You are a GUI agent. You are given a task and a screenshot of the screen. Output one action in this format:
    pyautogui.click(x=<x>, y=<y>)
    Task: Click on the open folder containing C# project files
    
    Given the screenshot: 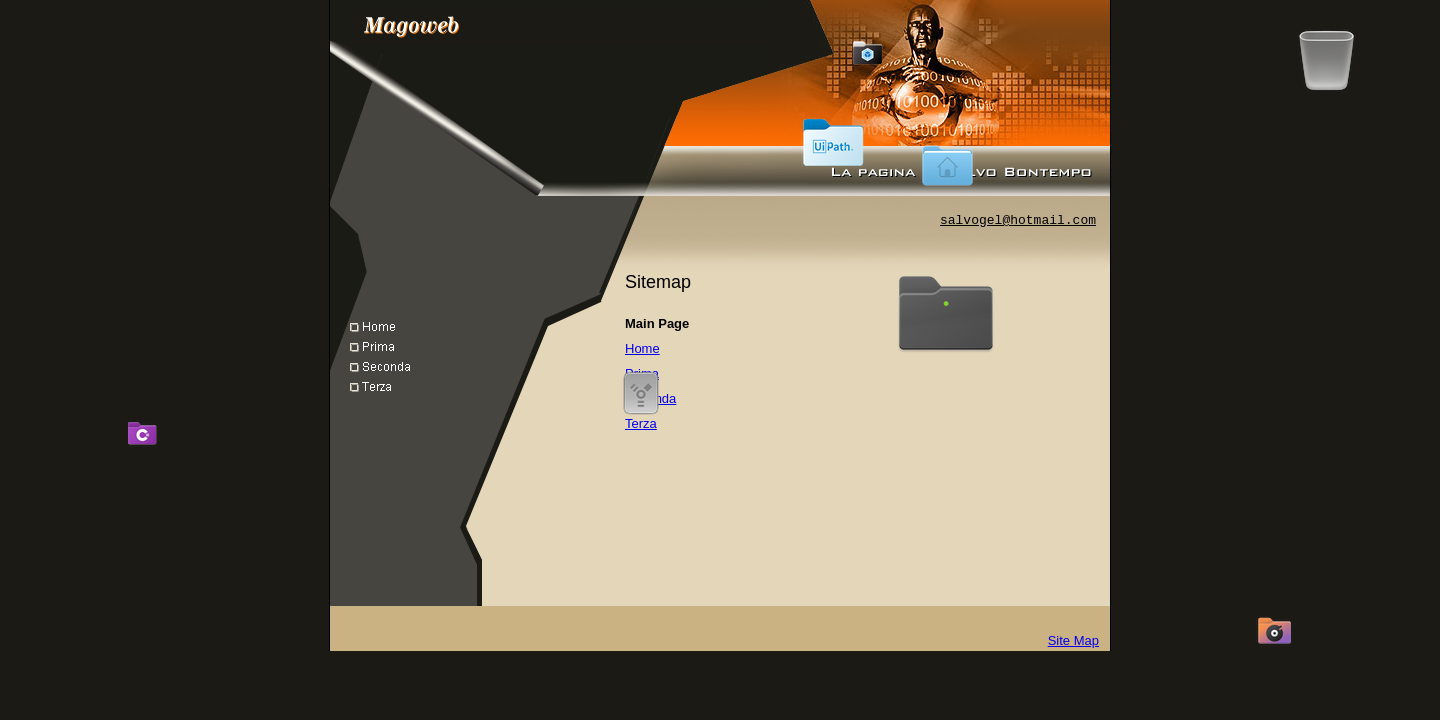 What is the action you would take?
    pyautogui.click(x=142, y=434)
    